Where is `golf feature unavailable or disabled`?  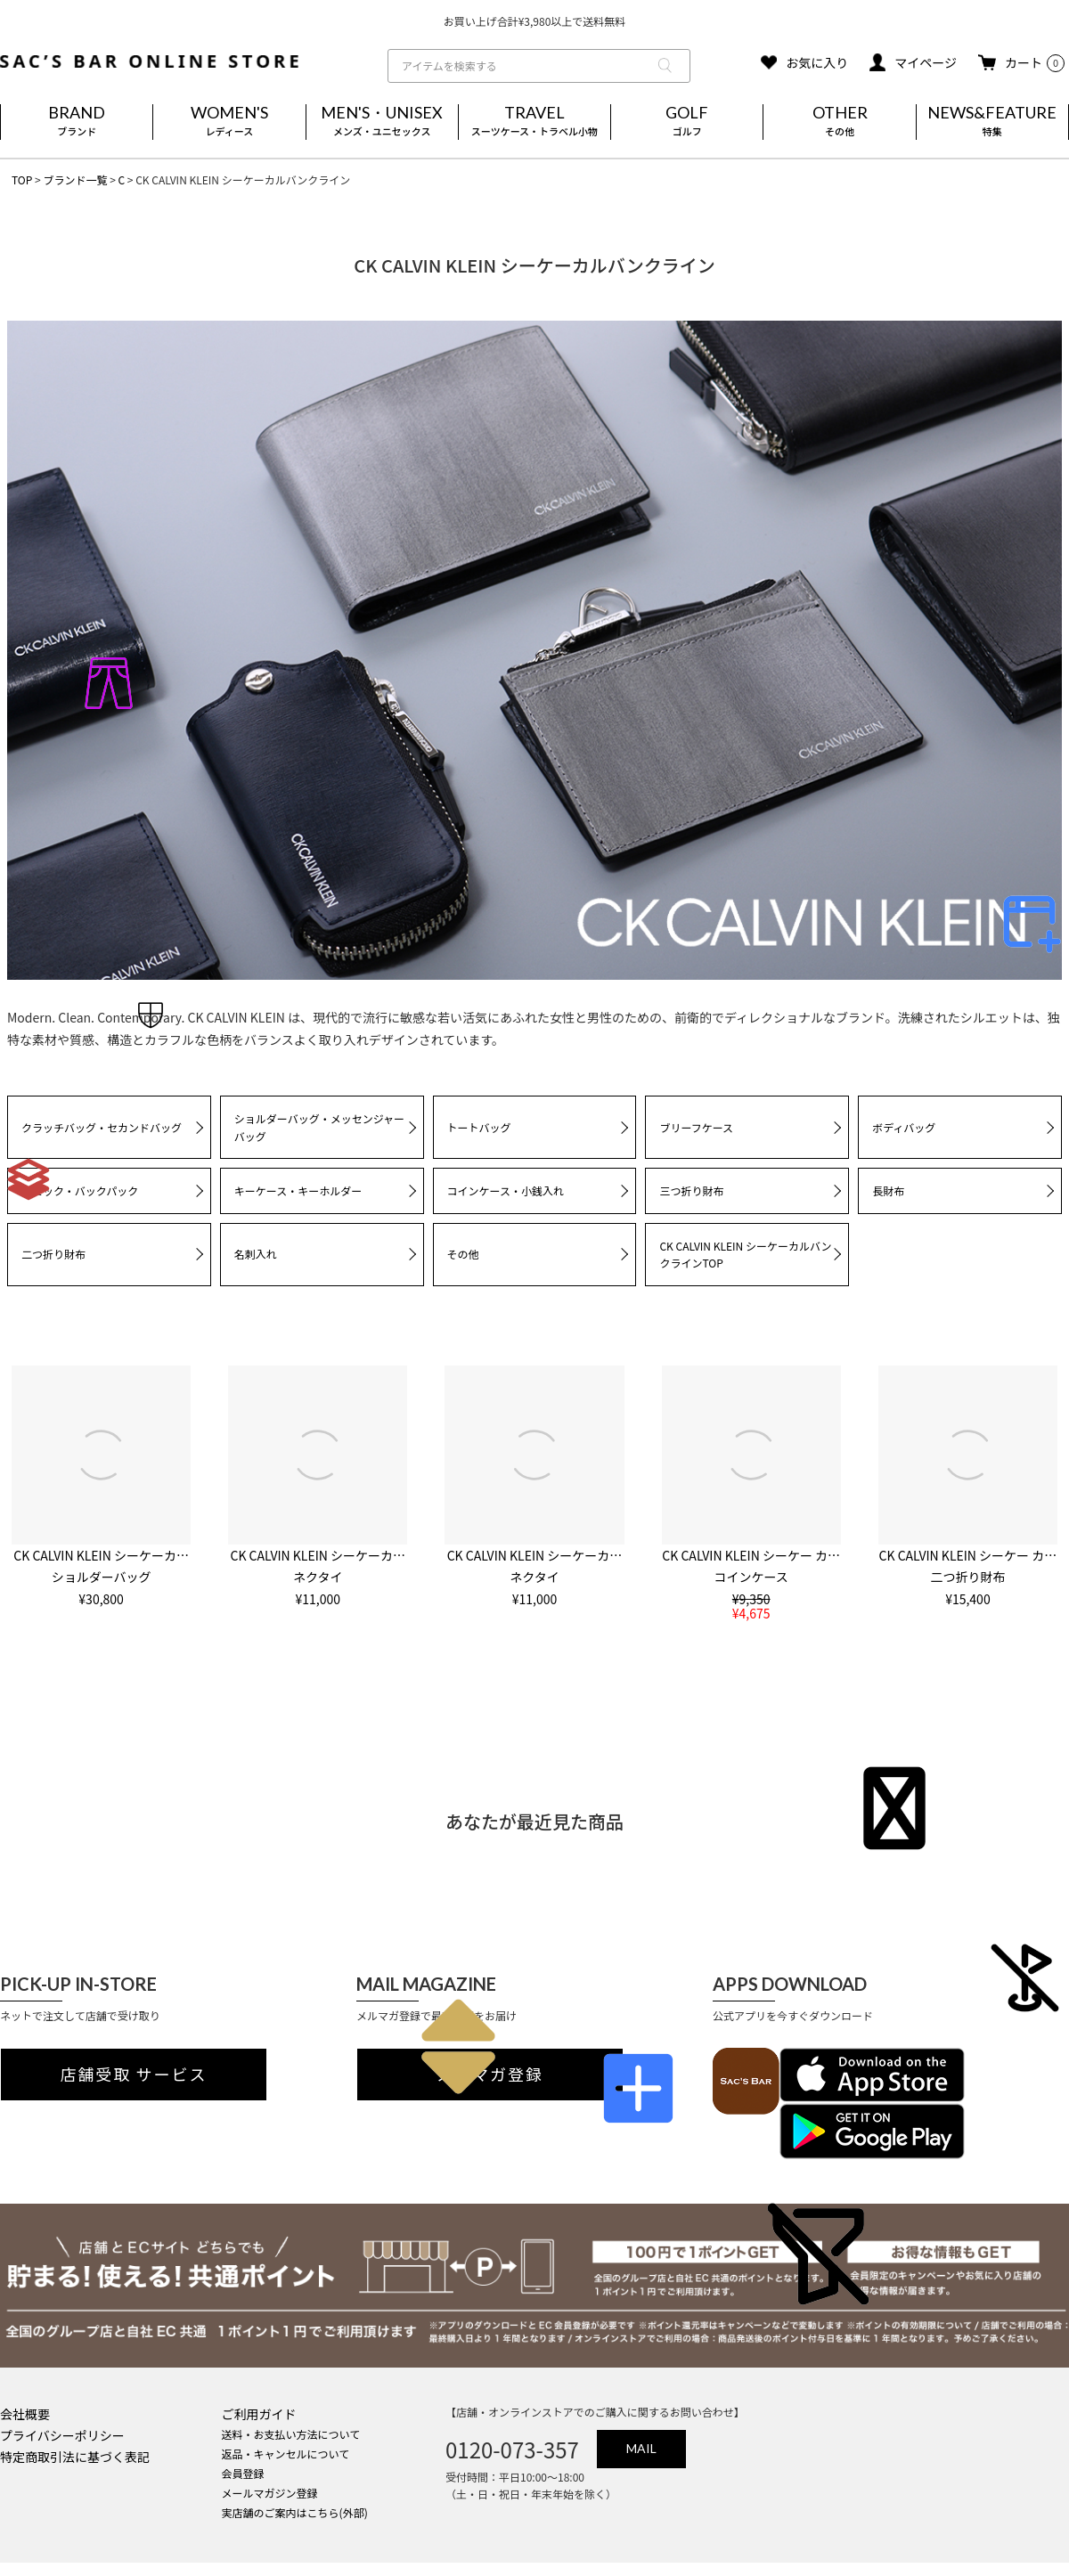 golf feature unavailable or disabled is located at coordinates (1024, 1977).